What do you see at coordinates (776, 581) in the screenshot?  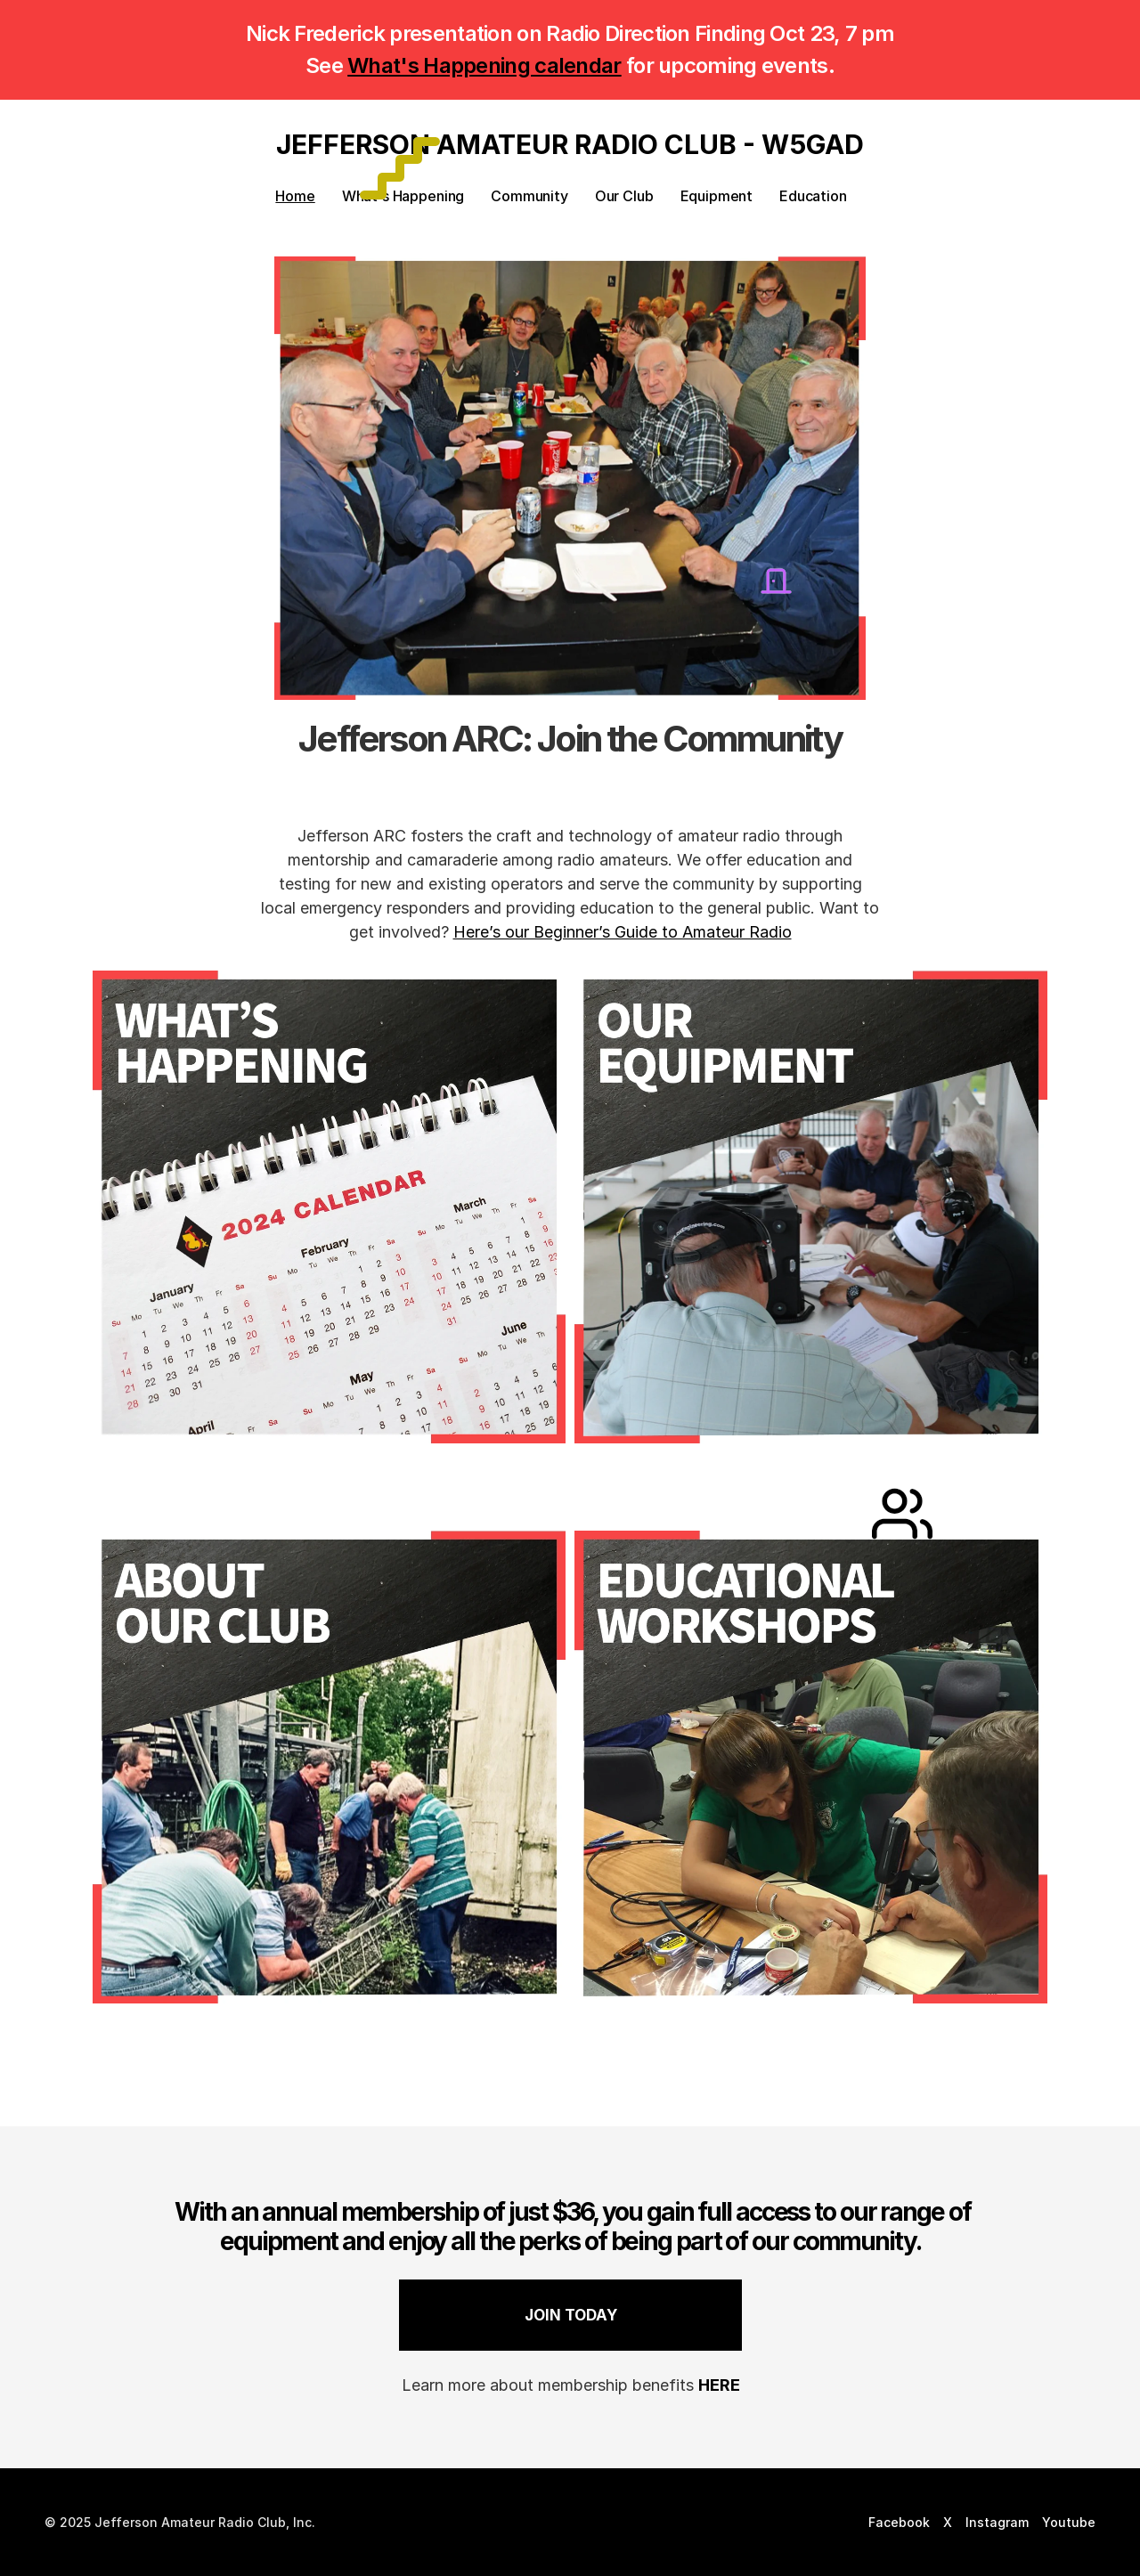 I see `log out or exit the application` at bounding box center [776, 581].